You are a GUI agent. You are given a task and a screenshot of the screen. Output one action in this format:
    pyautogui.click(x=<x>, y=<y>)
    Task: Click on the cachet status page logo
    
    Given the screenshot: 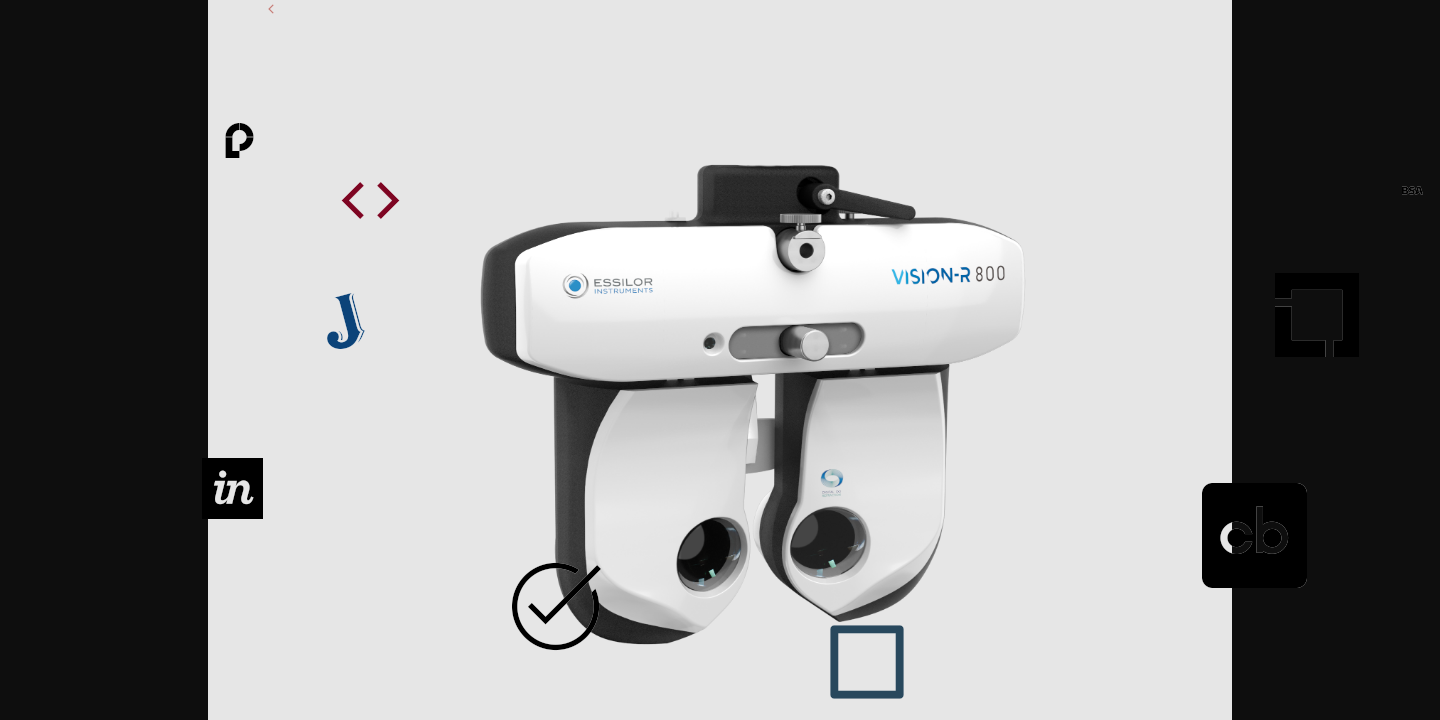 What is the action you would take?
    pyautogui.click(x=556, y=606)
    